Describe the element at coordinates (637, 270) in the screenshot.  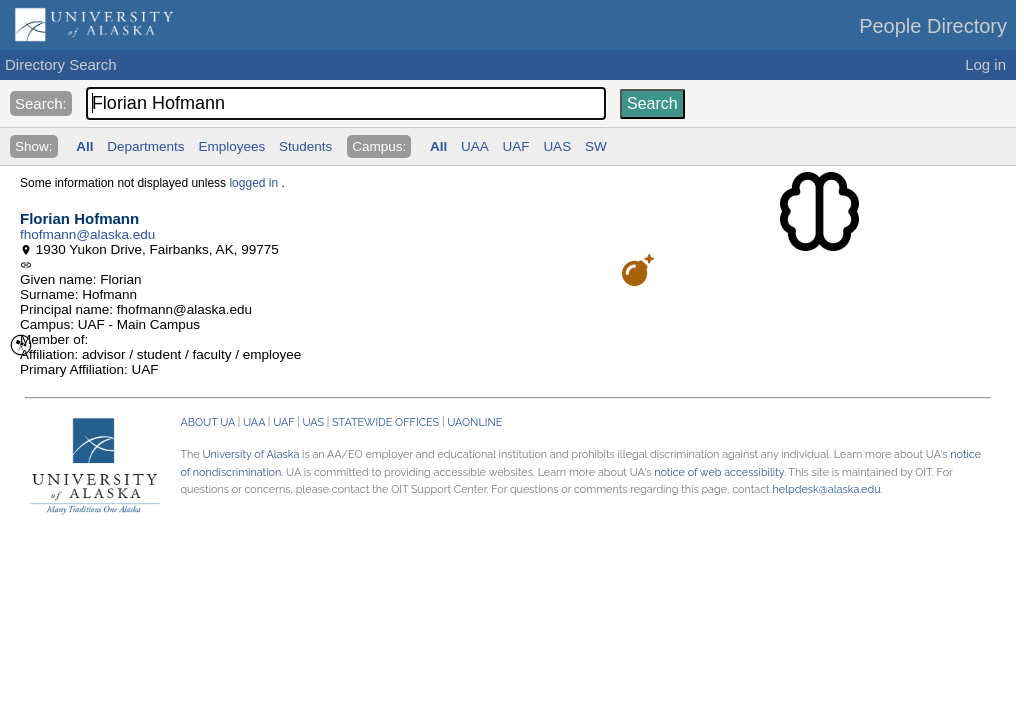
I see `indicates a destructive or irreversible action` at that location.